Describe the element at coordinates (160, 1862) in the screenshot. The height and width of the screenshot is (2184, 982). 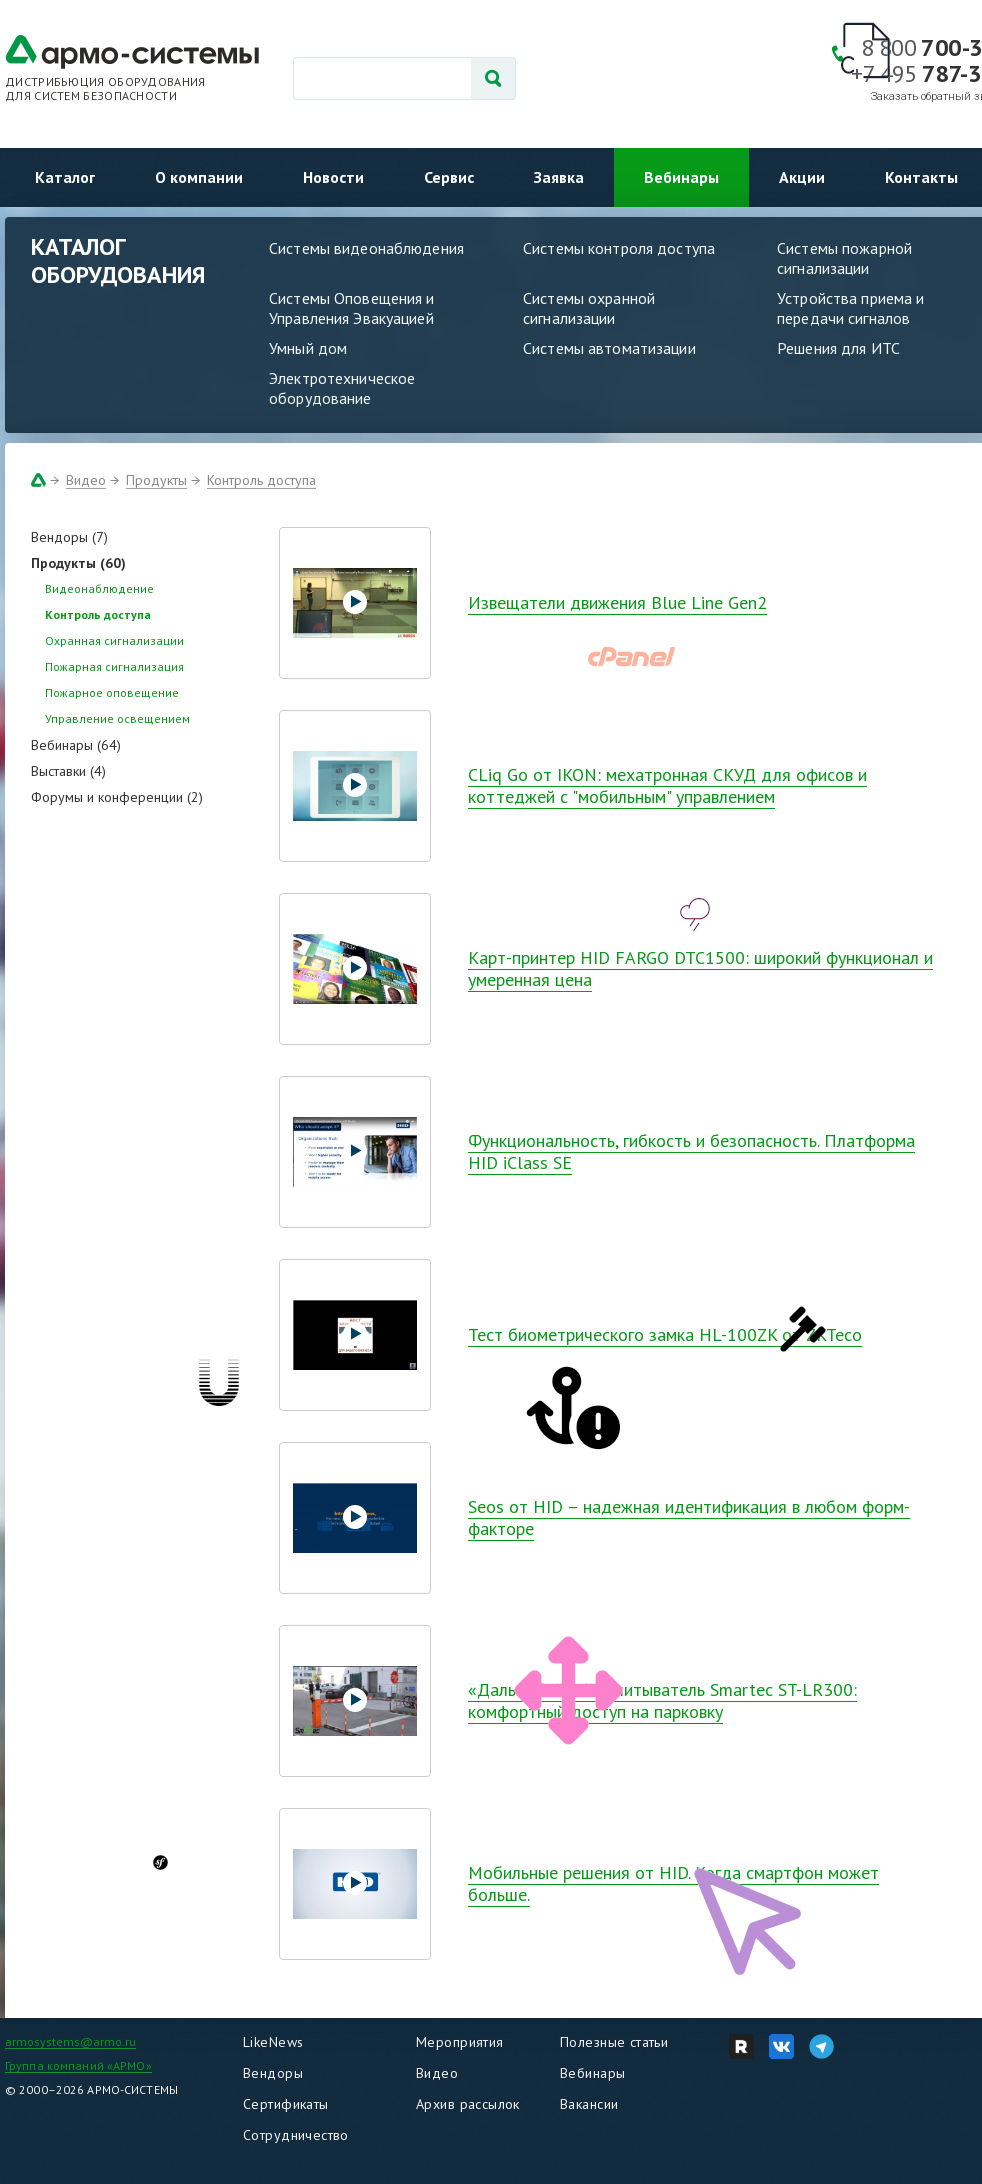
I see `symfony framework logo` at that location.